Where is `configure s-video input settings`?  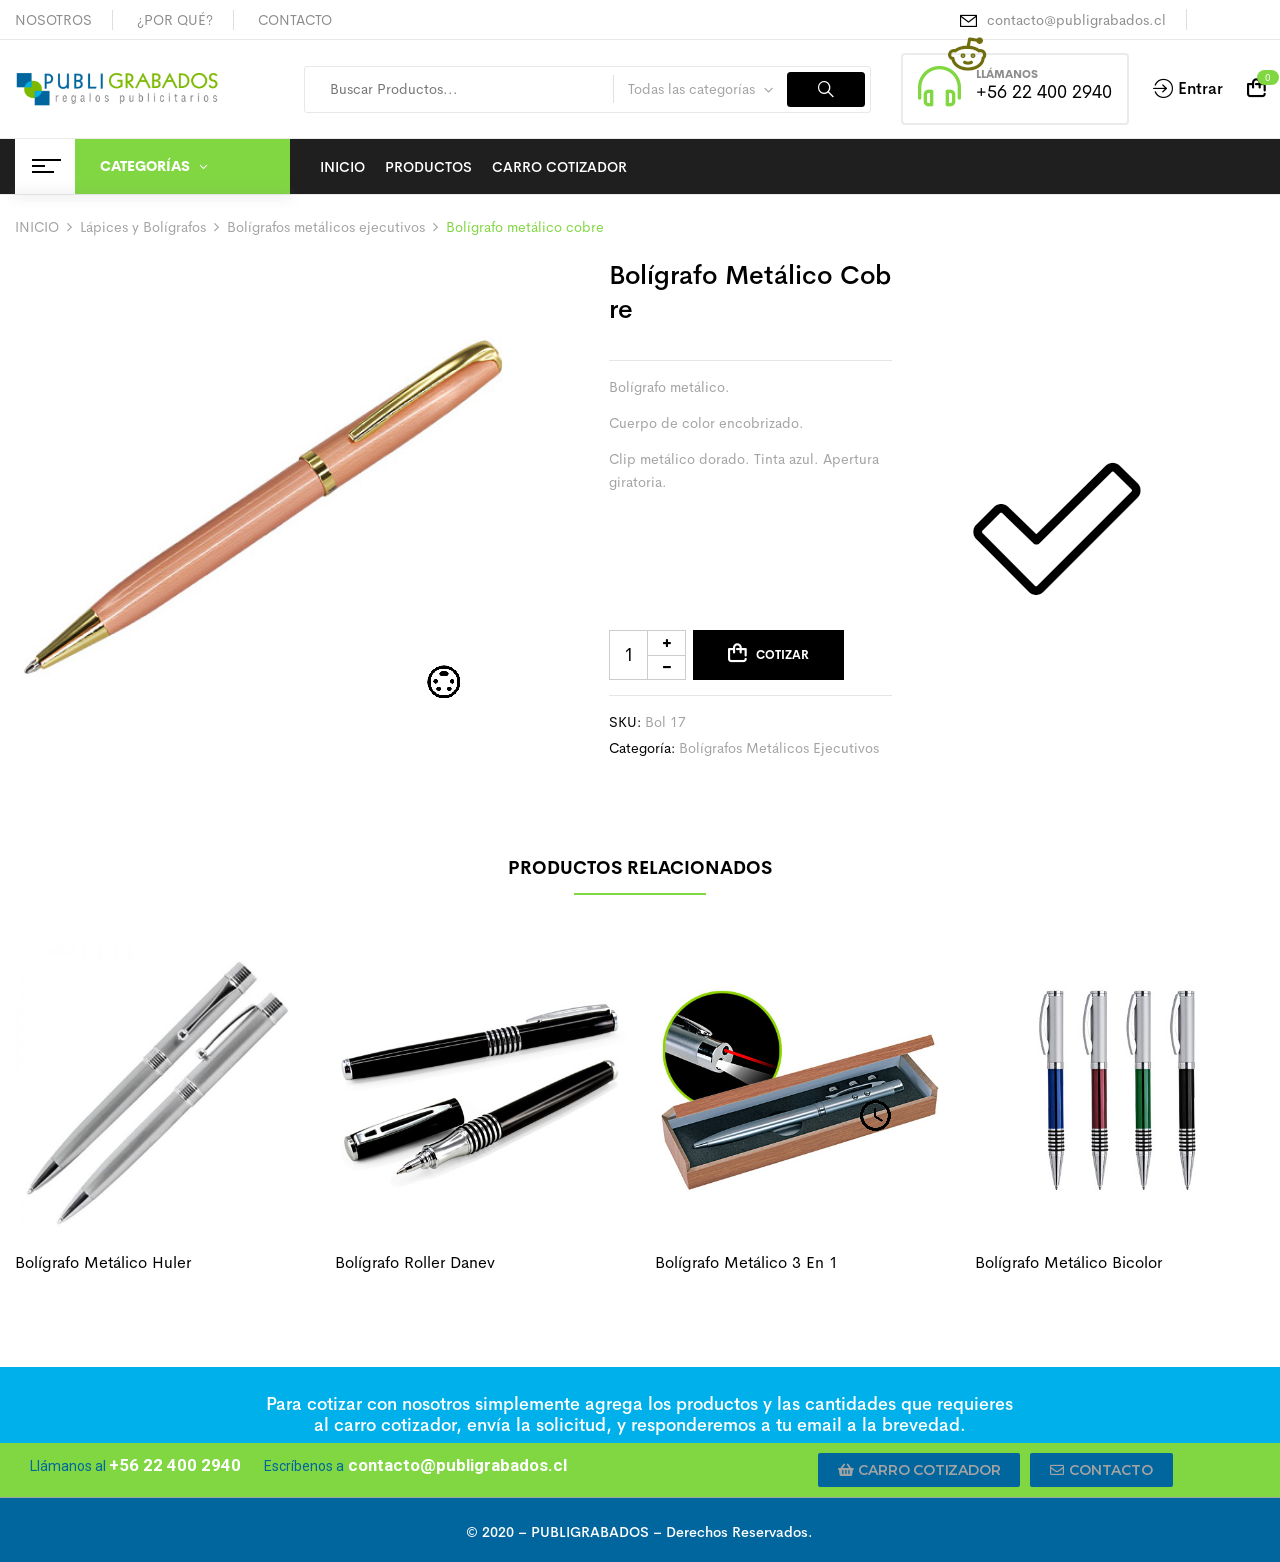
configure s-video input settings is located at coordinates (444, 682).